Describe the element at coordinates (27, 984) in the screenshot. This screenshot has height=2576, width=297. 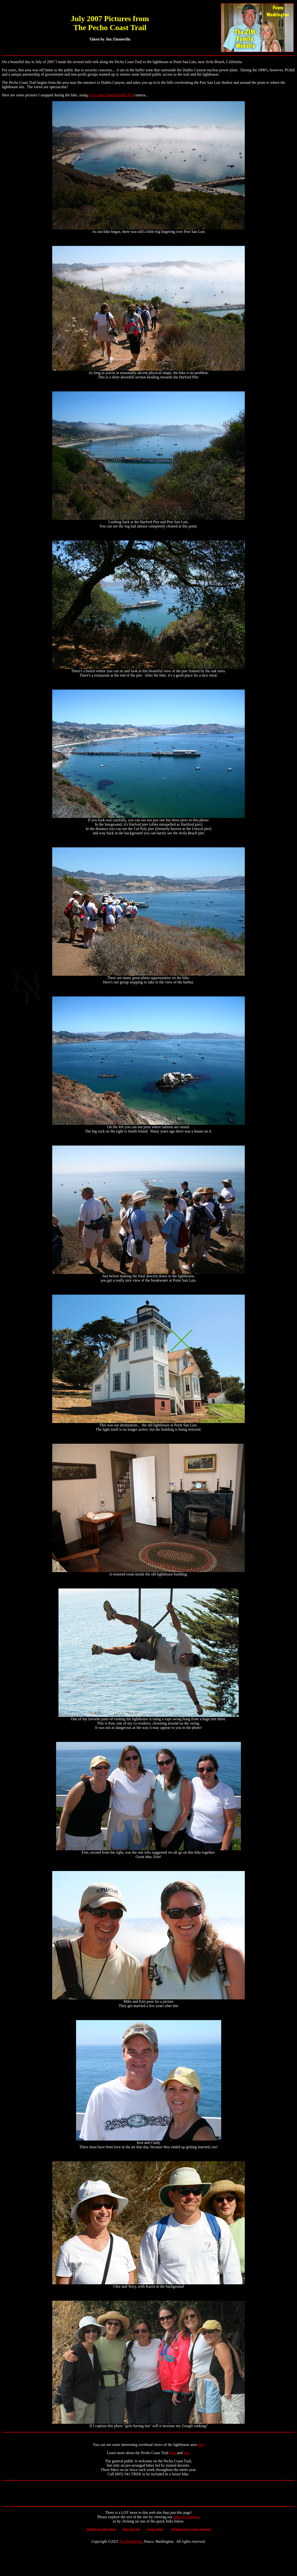
I see `unpin this item` at that location.